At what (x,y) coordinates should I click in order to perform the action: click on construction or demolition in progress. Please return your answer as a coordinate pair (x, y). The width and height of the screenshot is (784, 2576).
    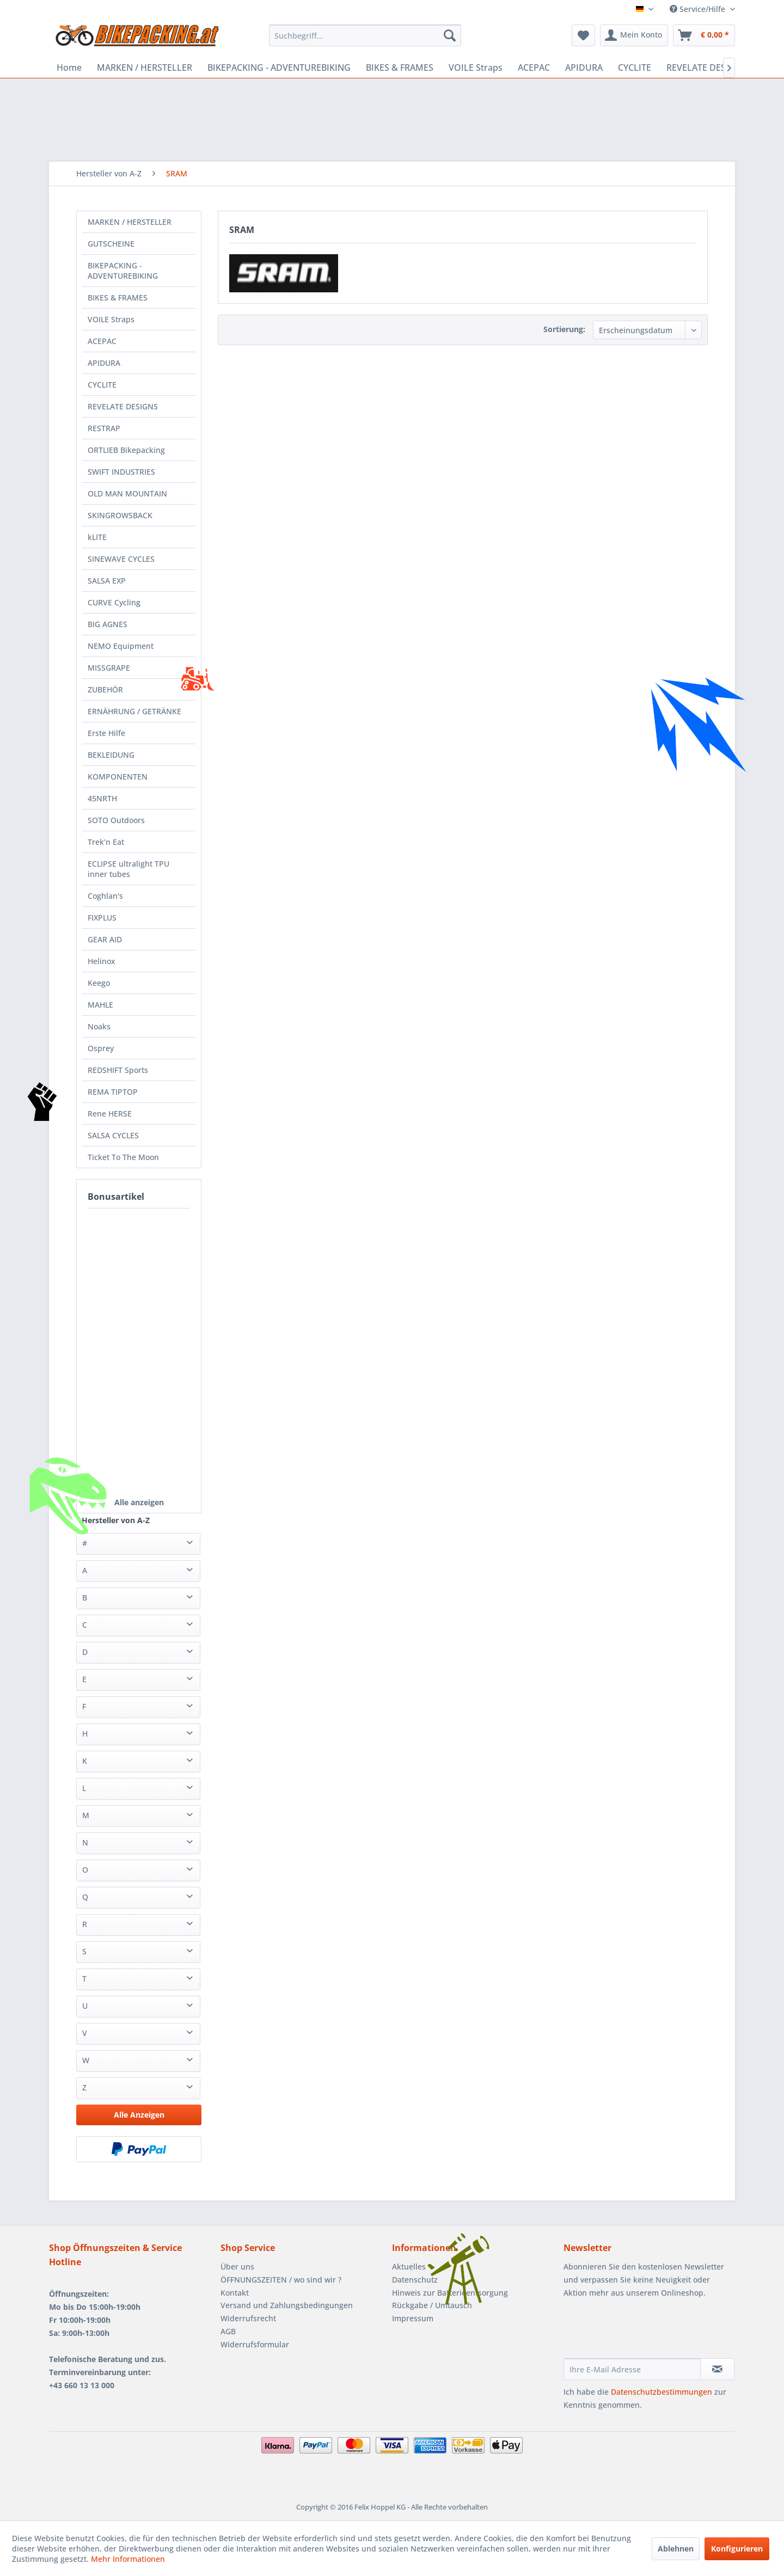
    Looking at the image, I should click on (198, 679).